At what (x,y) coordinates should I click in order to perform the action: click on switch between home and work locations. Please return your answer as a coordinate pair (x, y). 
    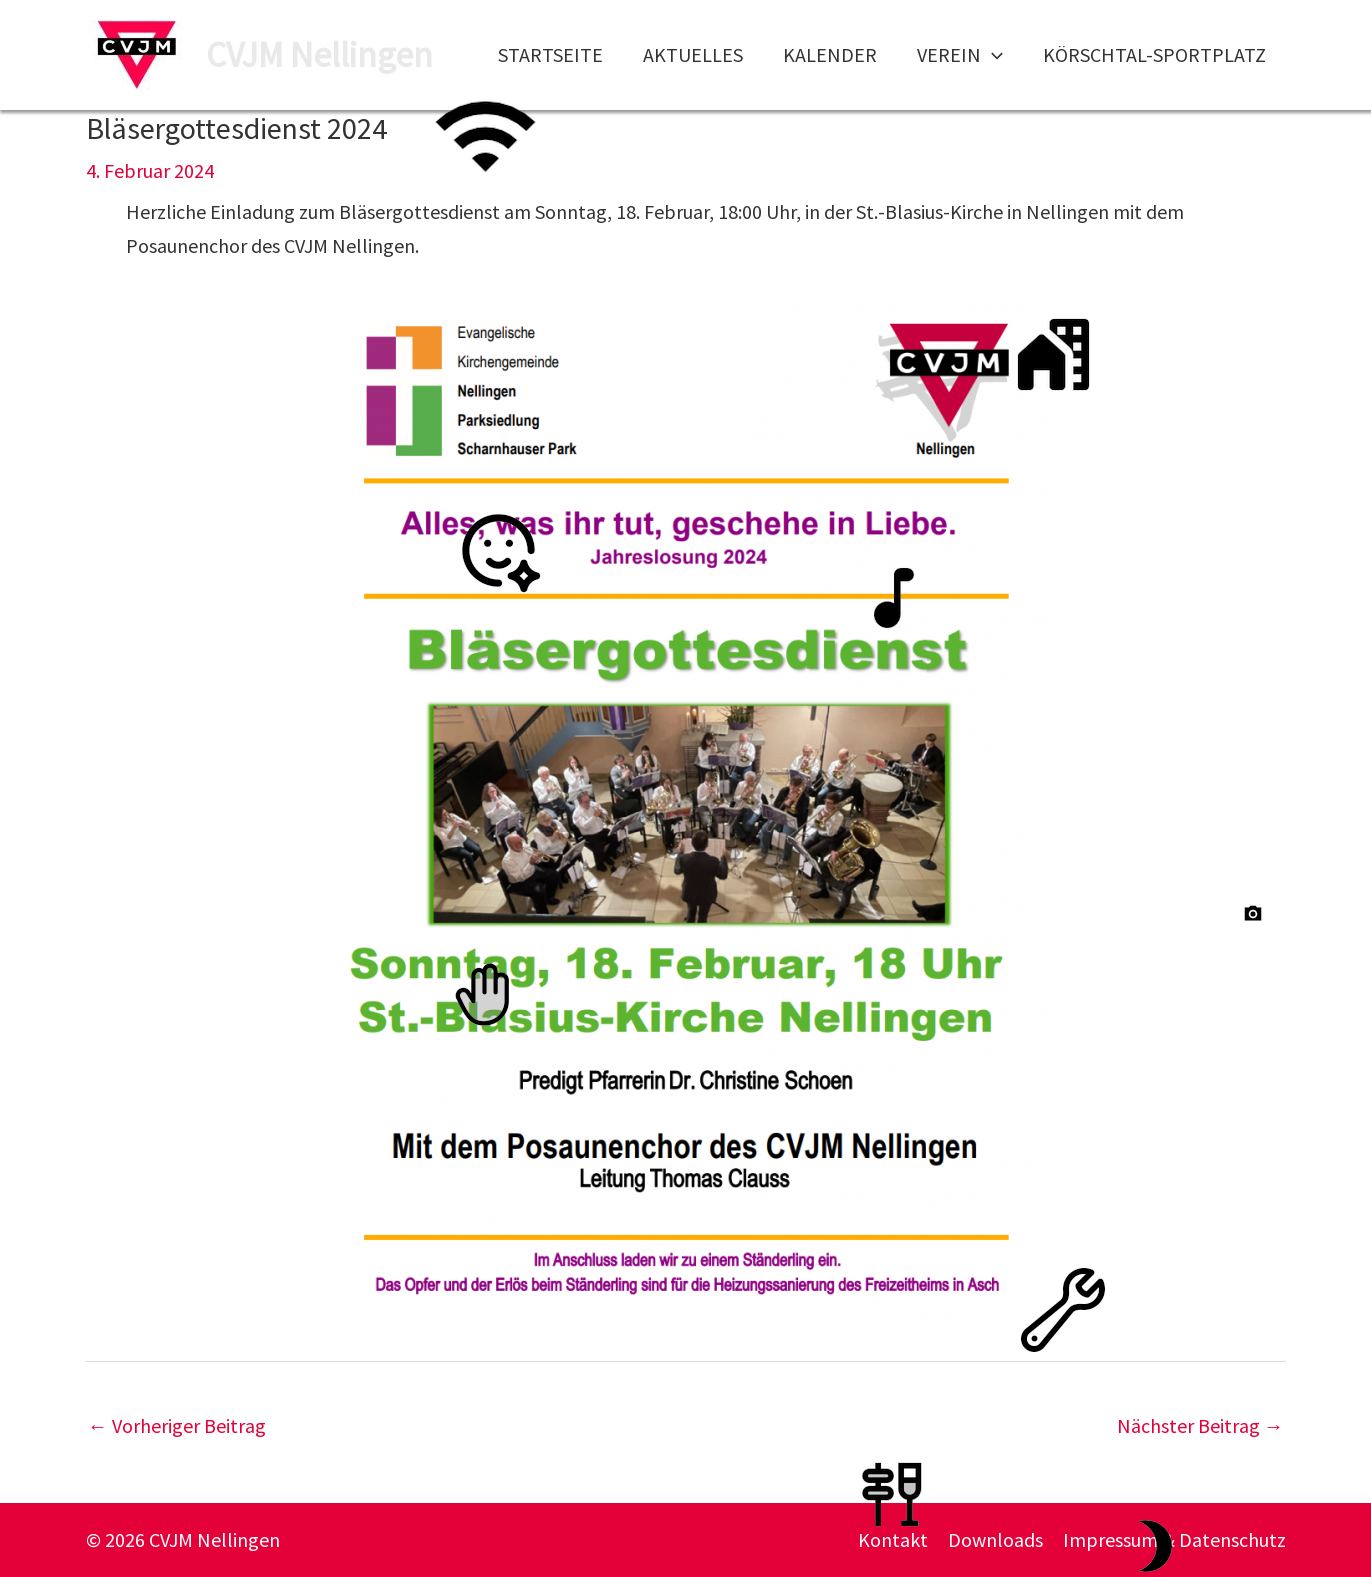
    Looking at the image, I should click on (1053, 354).